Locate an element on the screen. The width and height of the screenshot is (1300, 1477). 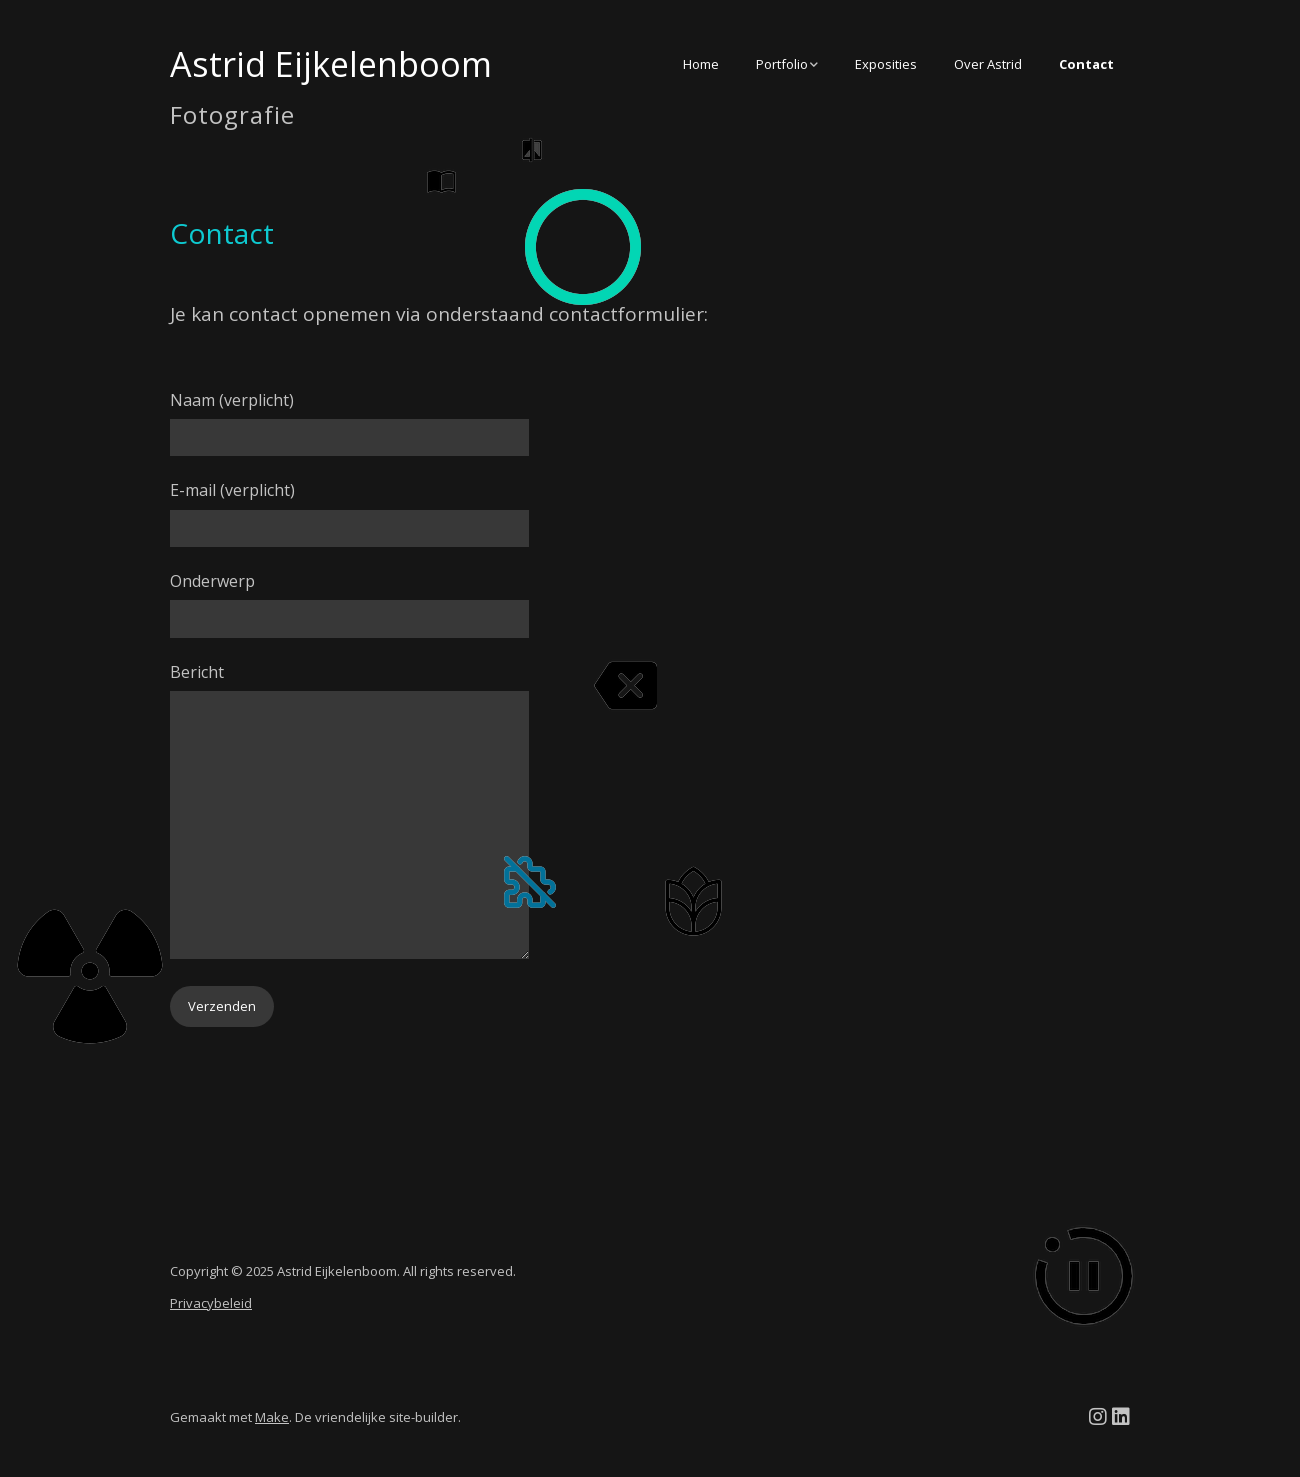
compare two images side by side is located at coordinates (532, 150).